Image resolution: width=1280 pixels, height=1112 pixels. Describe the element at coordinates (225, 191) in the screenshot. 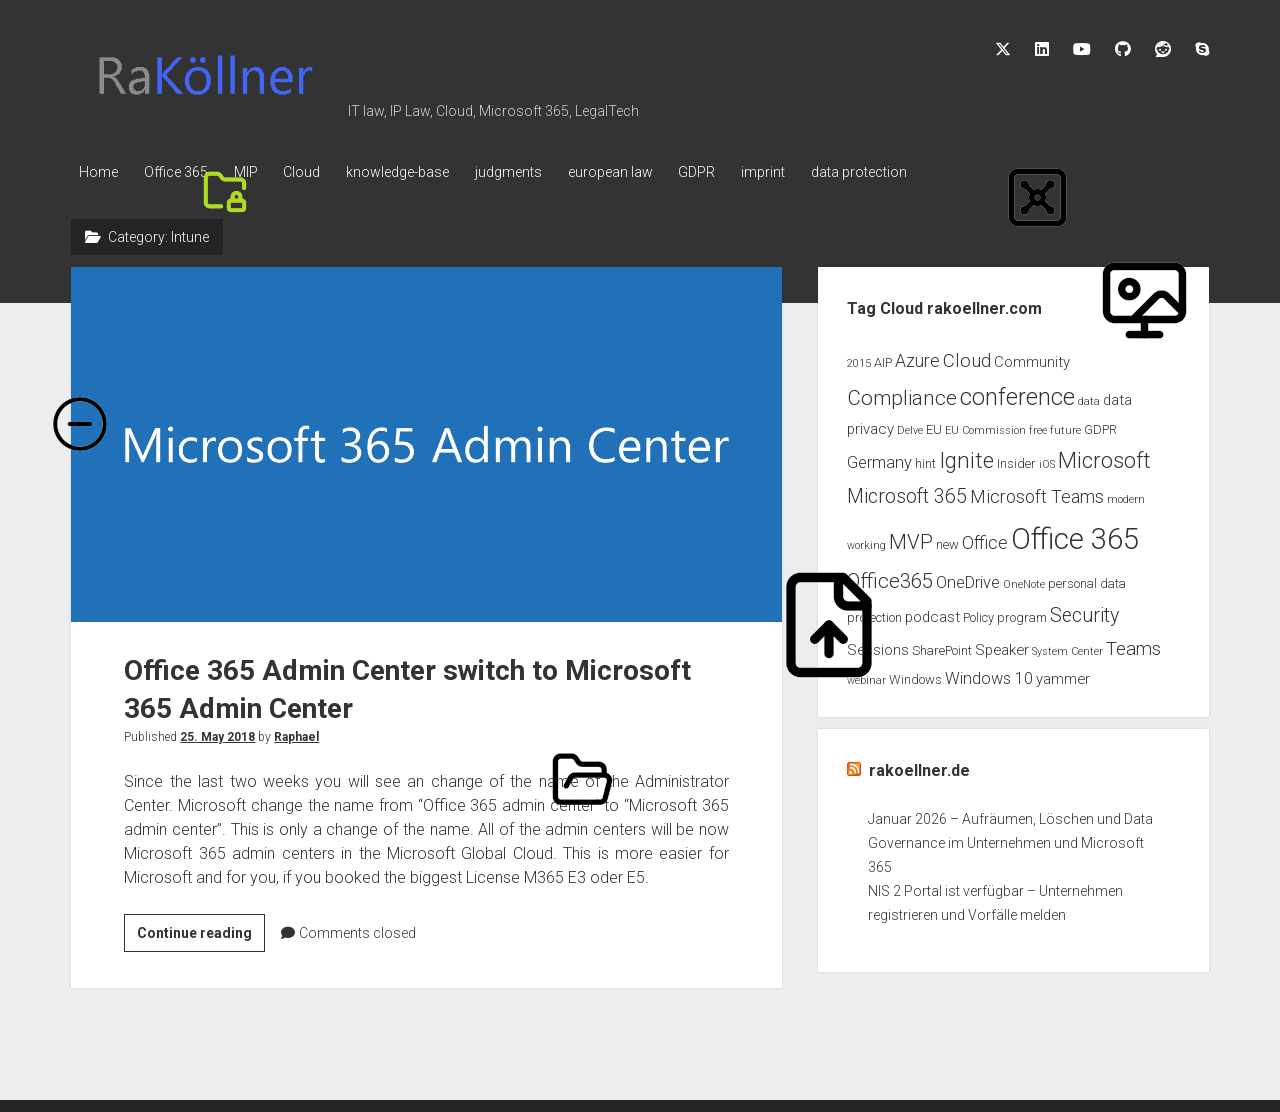

I see `access a password-protected folder` at that location.